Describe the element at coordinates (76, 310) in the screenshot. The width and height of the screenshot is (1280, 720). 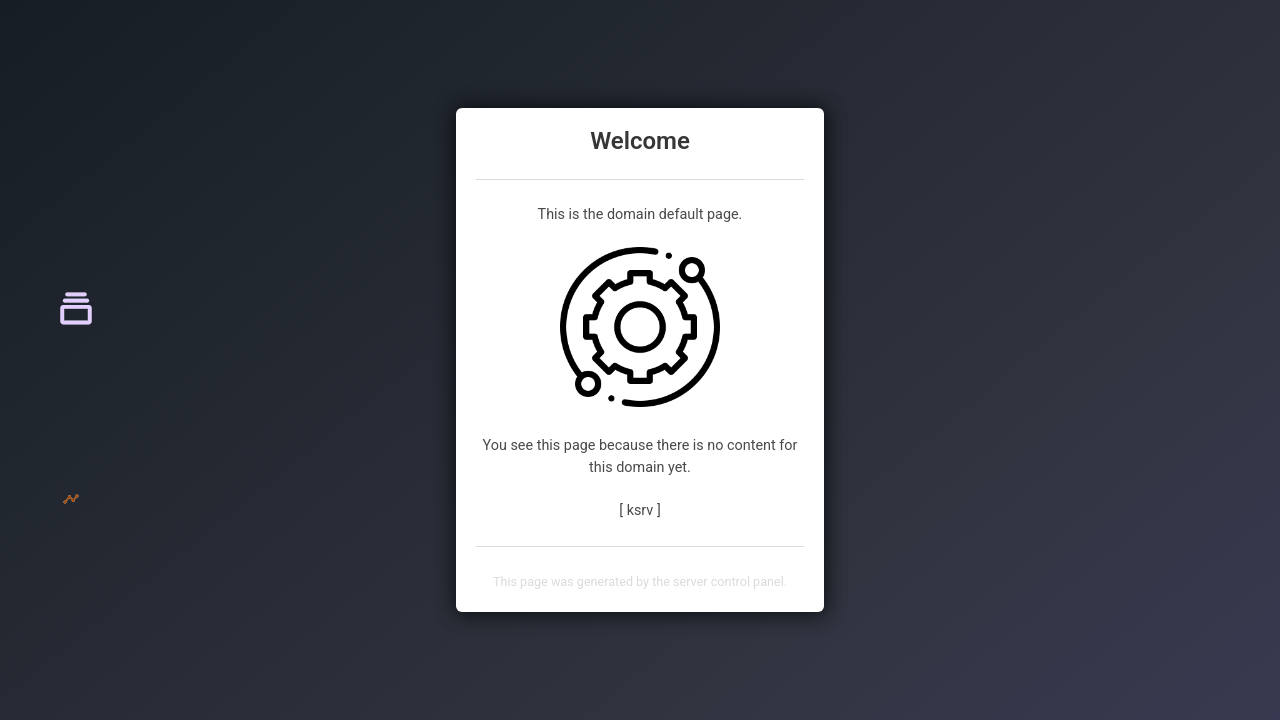
I see `view stacked cards or layers` at that location.